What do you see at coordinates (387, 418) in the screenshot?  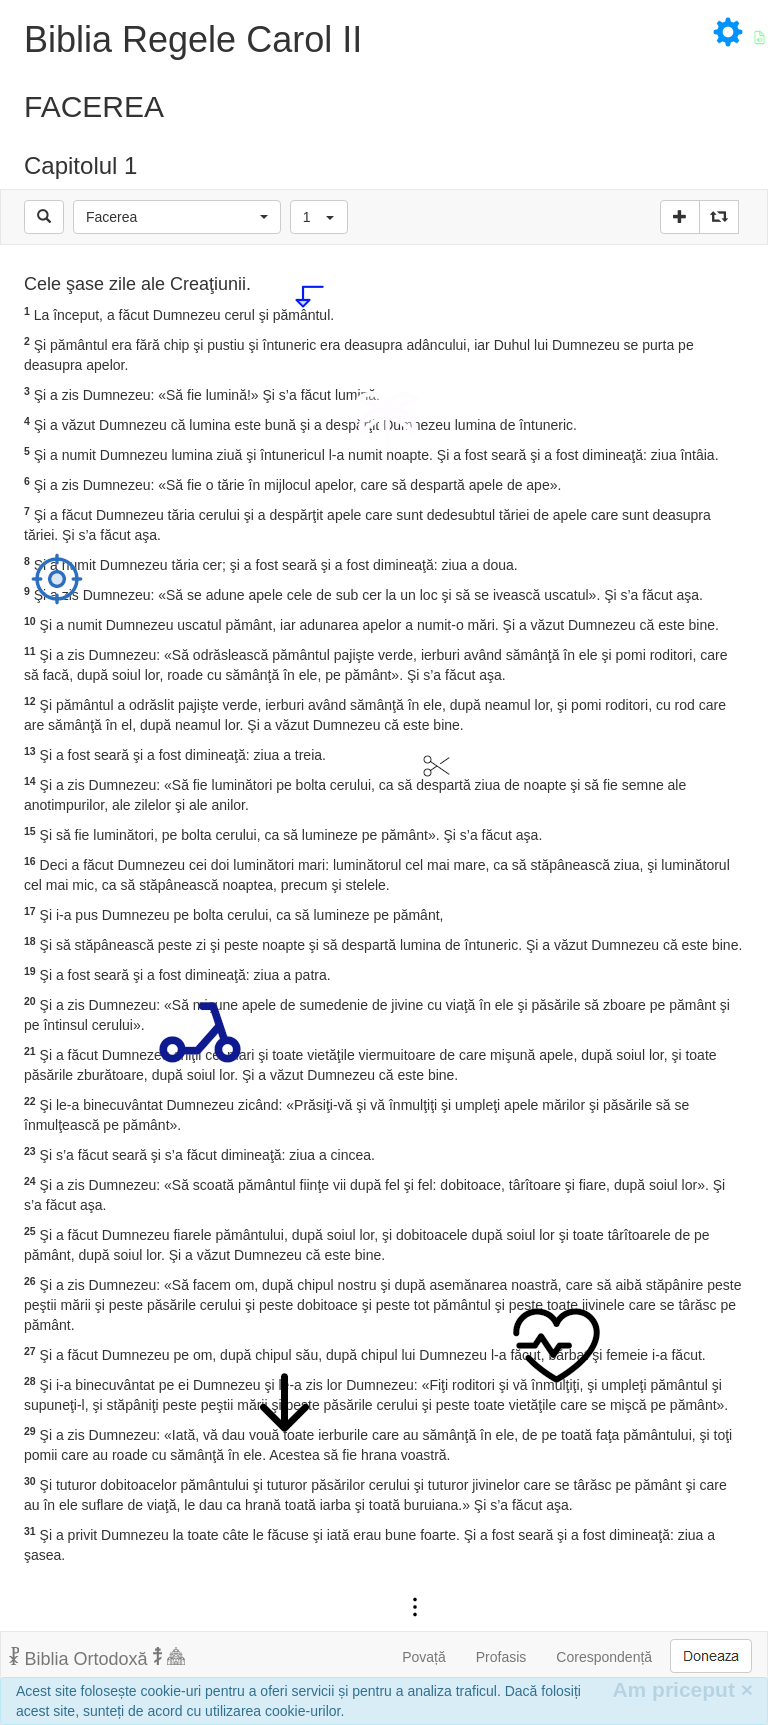 I see `indicates tropical or beach-related content` at bounding box center [387, 418].